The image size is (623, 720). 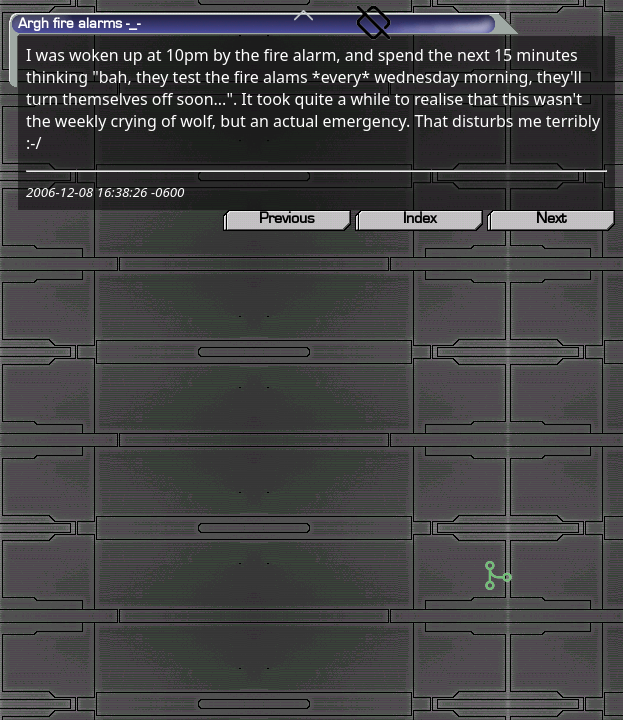 I want to click on disabled or inactive diamond shape element, so click(x=373, y=22).